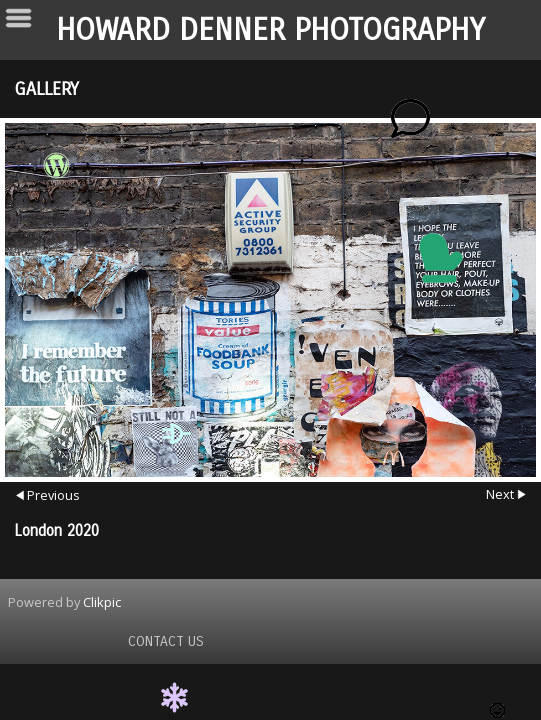  Describe the element at coordinates (497, 710) in the screenshot. I see `add an emoji or reaction` at that location.